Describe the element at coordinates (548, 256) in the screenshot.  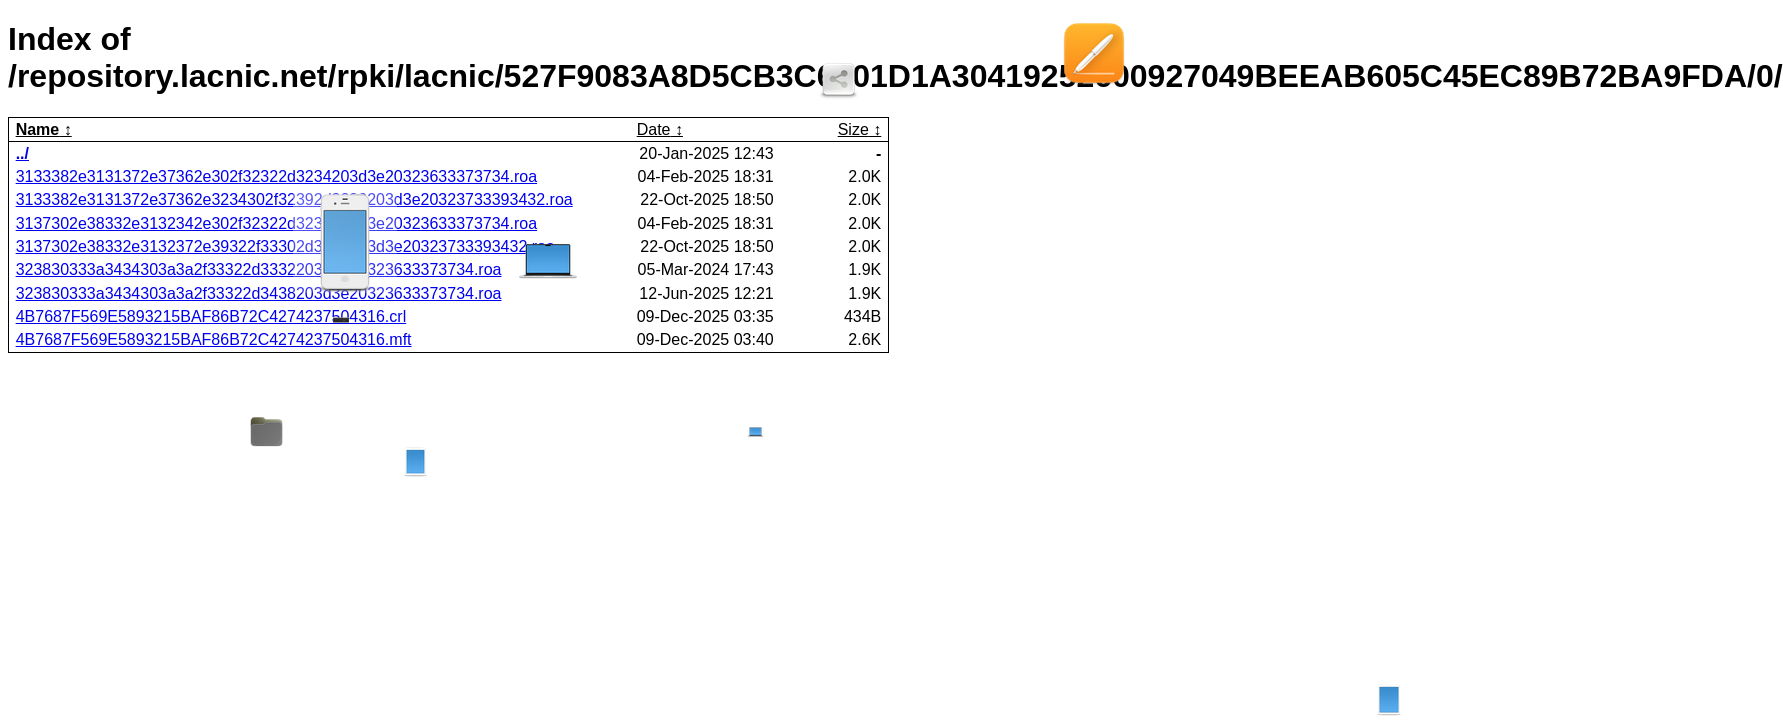
I see `indicates this device is a MacBook Air` at that location.